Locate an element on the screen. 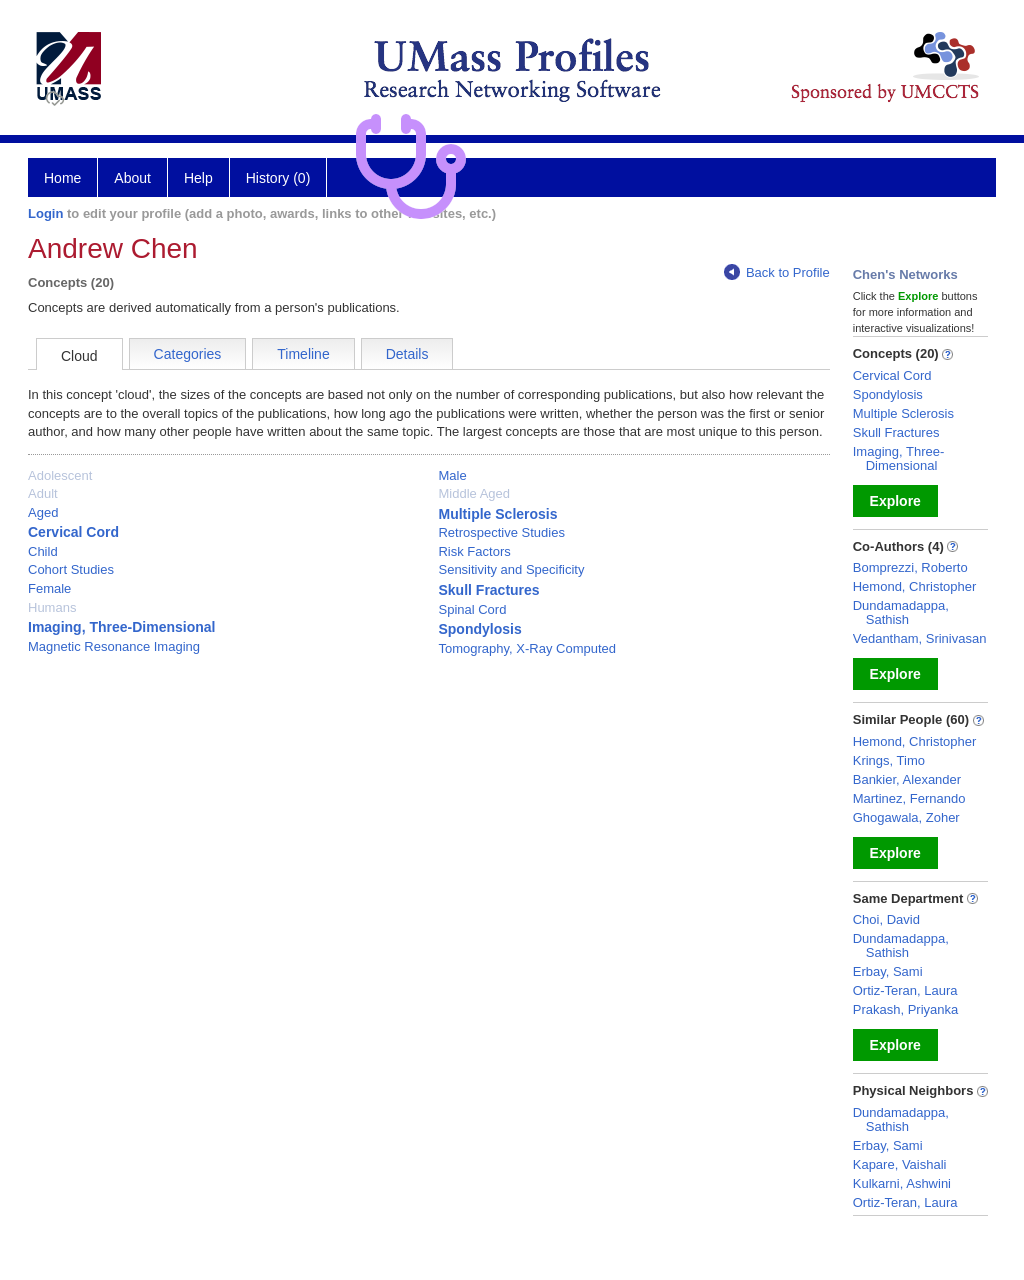 This screenshot has height=1280, width=1024. access health or medical features is located at coordinates (411, 169).